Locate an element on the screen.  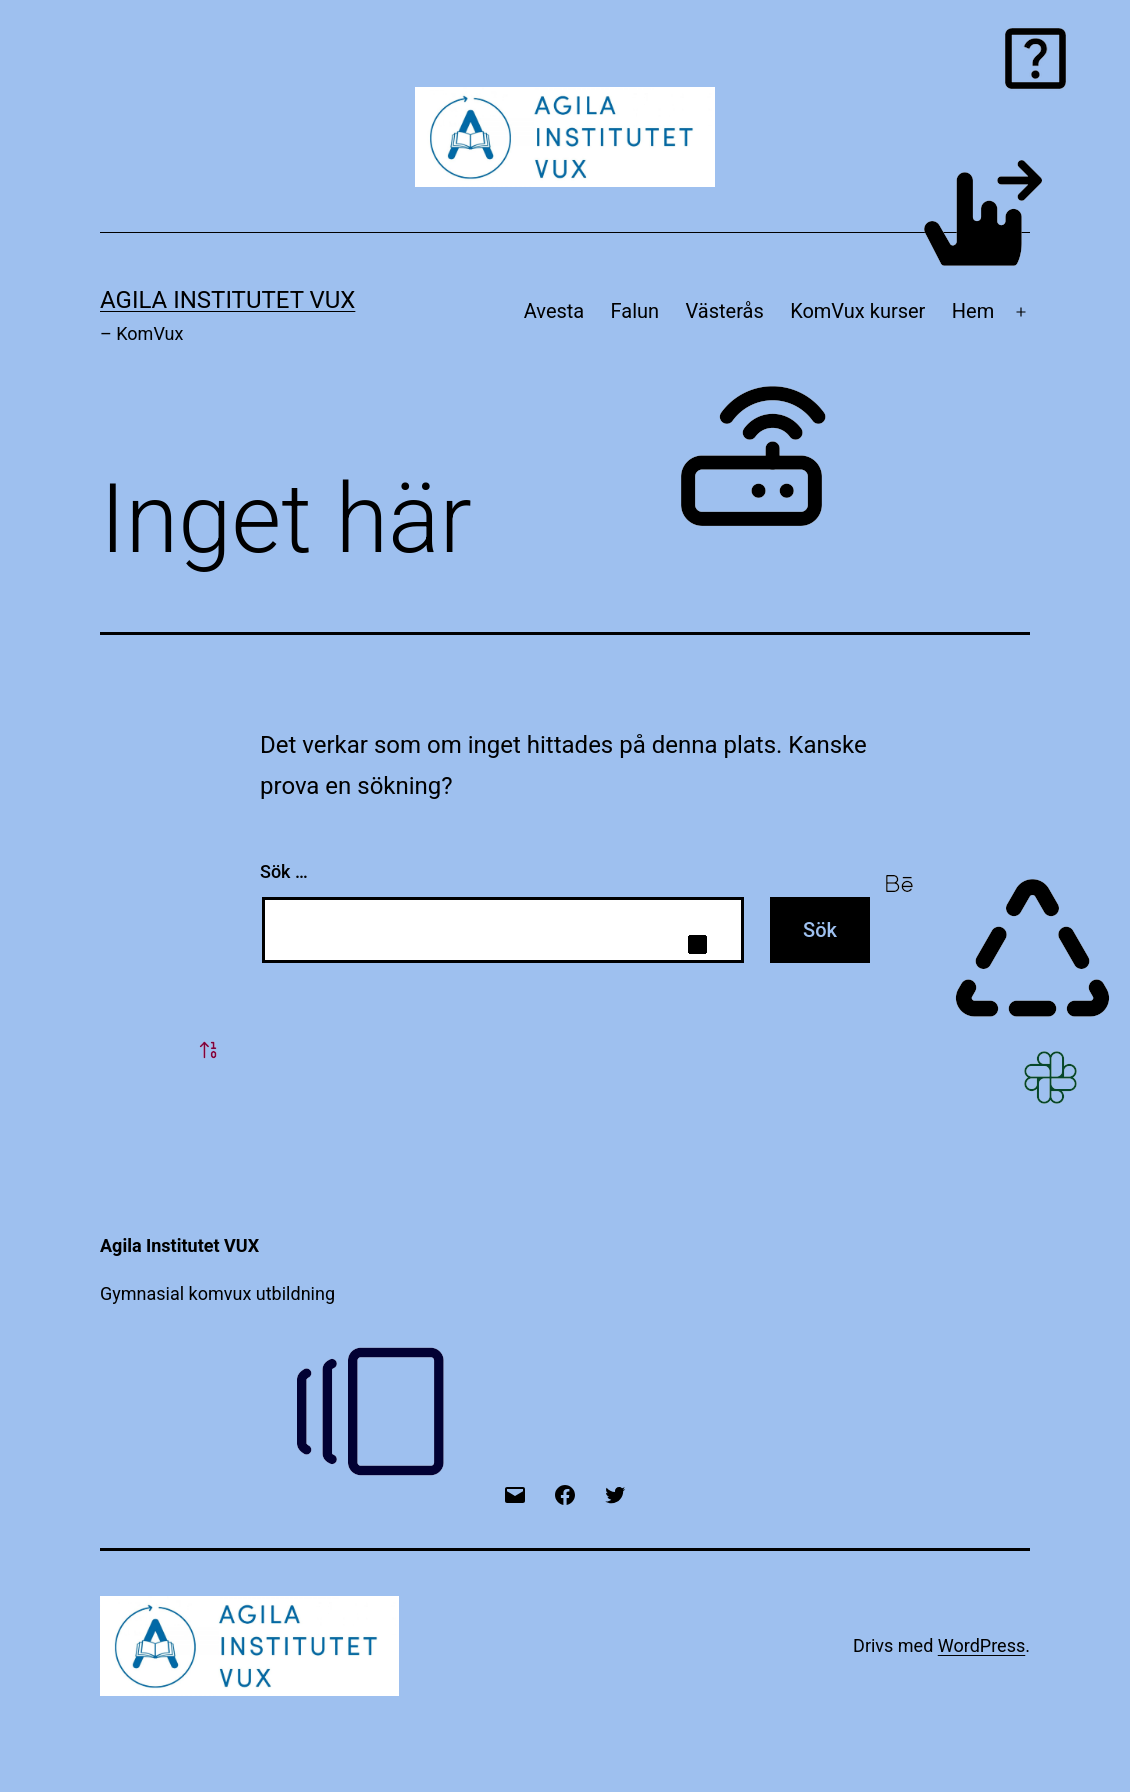
view version history is located at coordinates (373, 1411).